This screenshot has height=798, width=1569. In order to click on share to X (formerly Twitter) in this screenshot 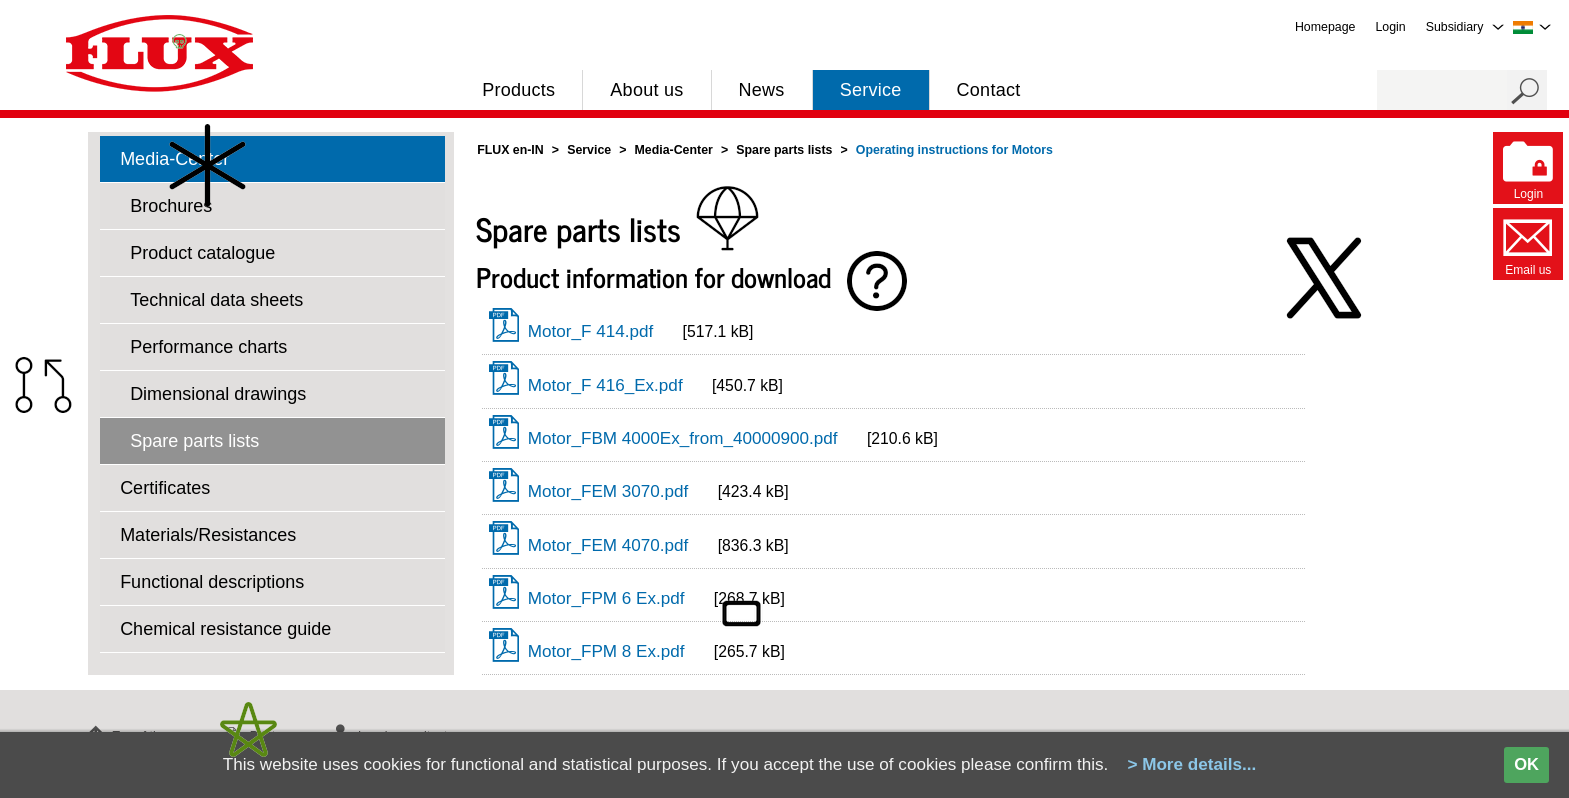, I will do `click(1324, 278)`.